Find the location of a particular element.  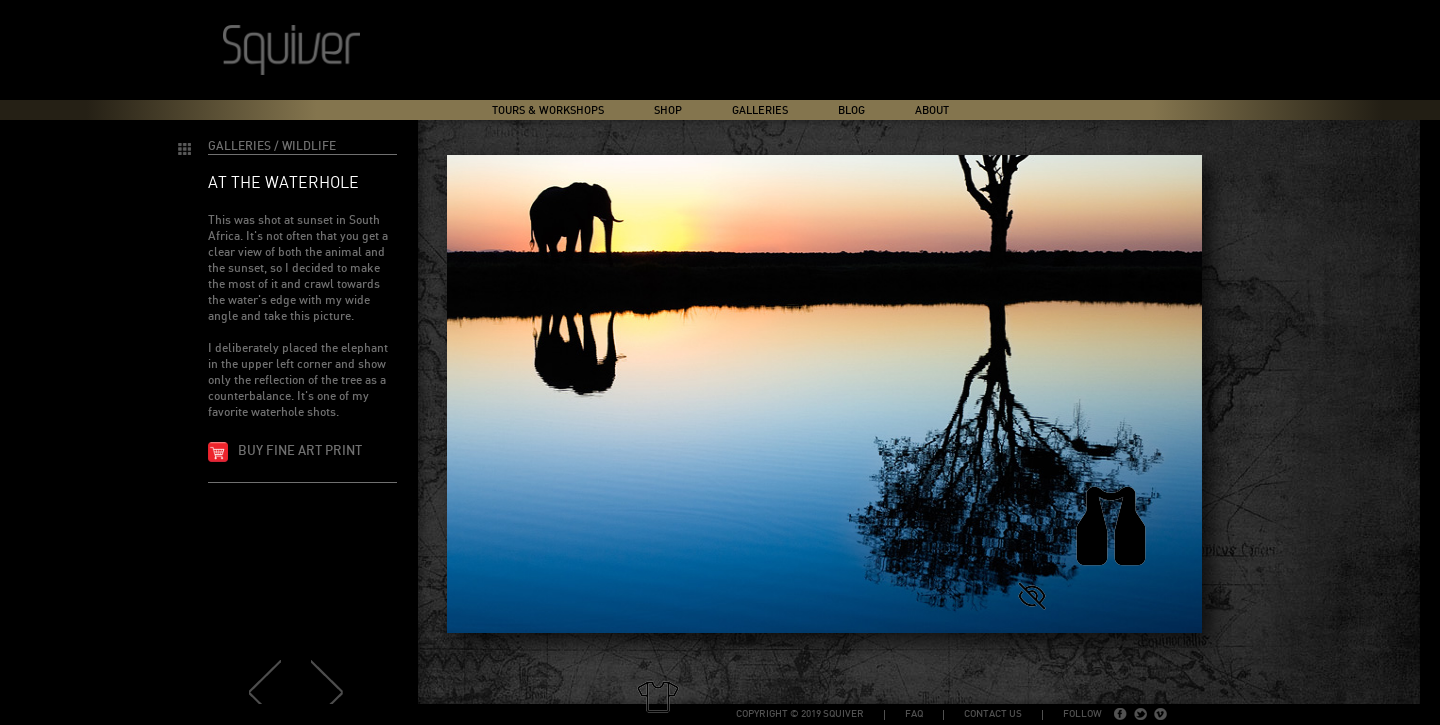

browse clothing or apparel category is located at coordinates (658, 697).